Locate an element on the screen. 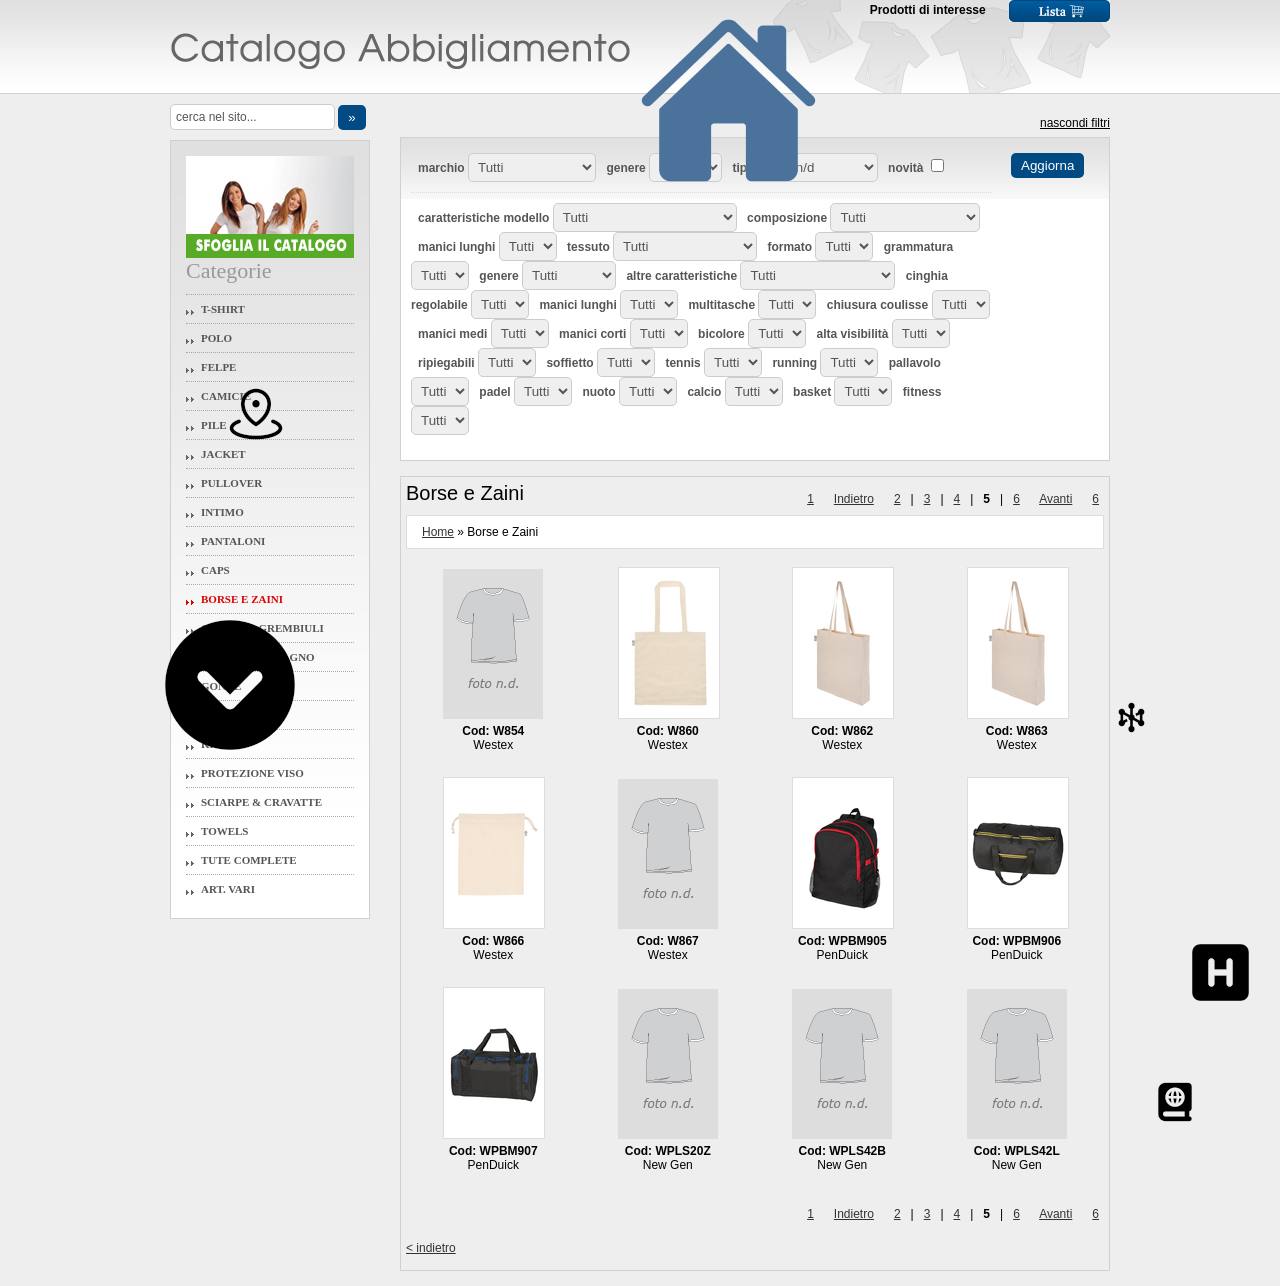 The height and width of the screenshot is (1286, 1280). access network or node connections is located at coordinates (1131, 717).